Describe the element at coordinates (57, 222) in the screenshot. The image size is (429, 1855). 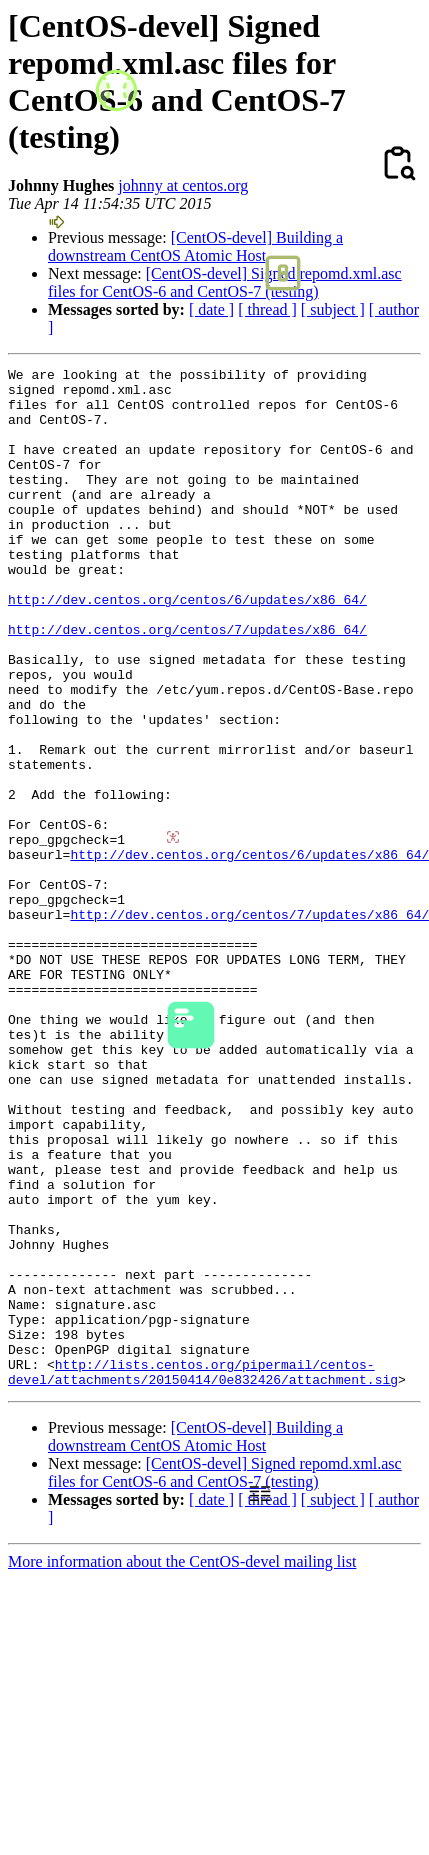
I see `skip forward or advance to next item` at that location.